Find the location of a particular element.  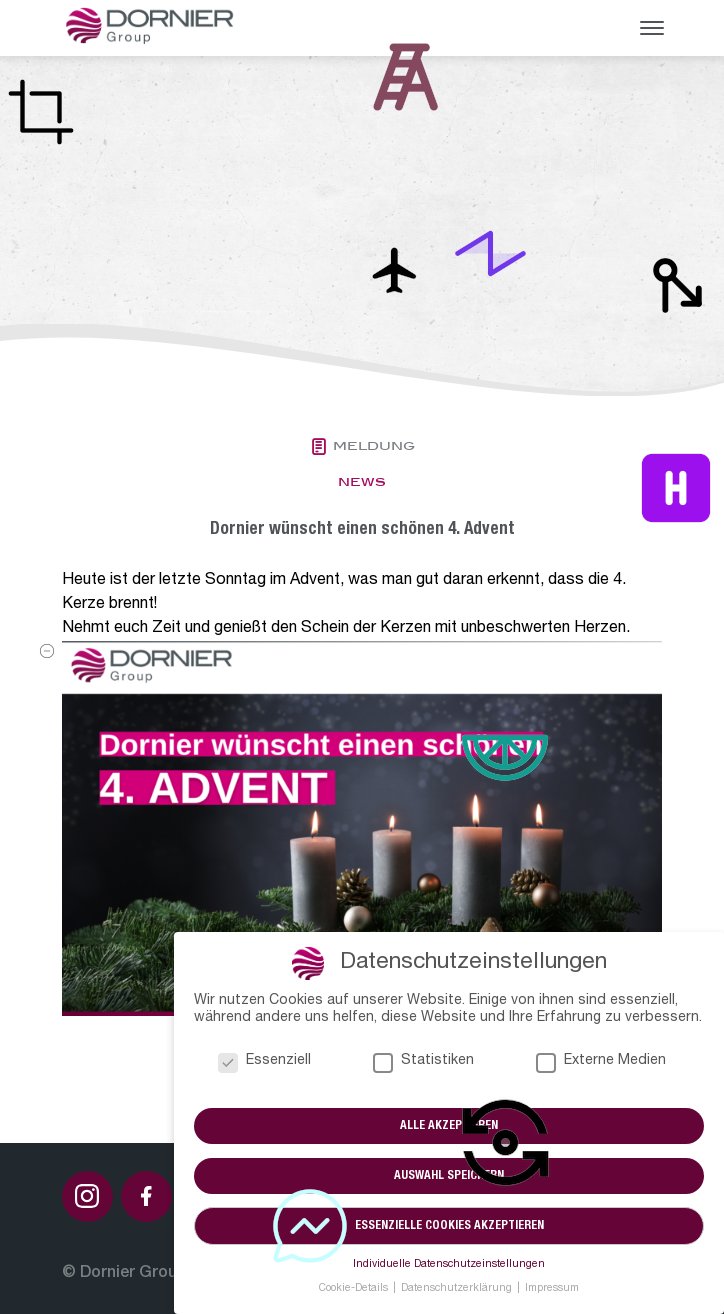

indicates citrus or fruit-related content is located at coordinates (505, 751).